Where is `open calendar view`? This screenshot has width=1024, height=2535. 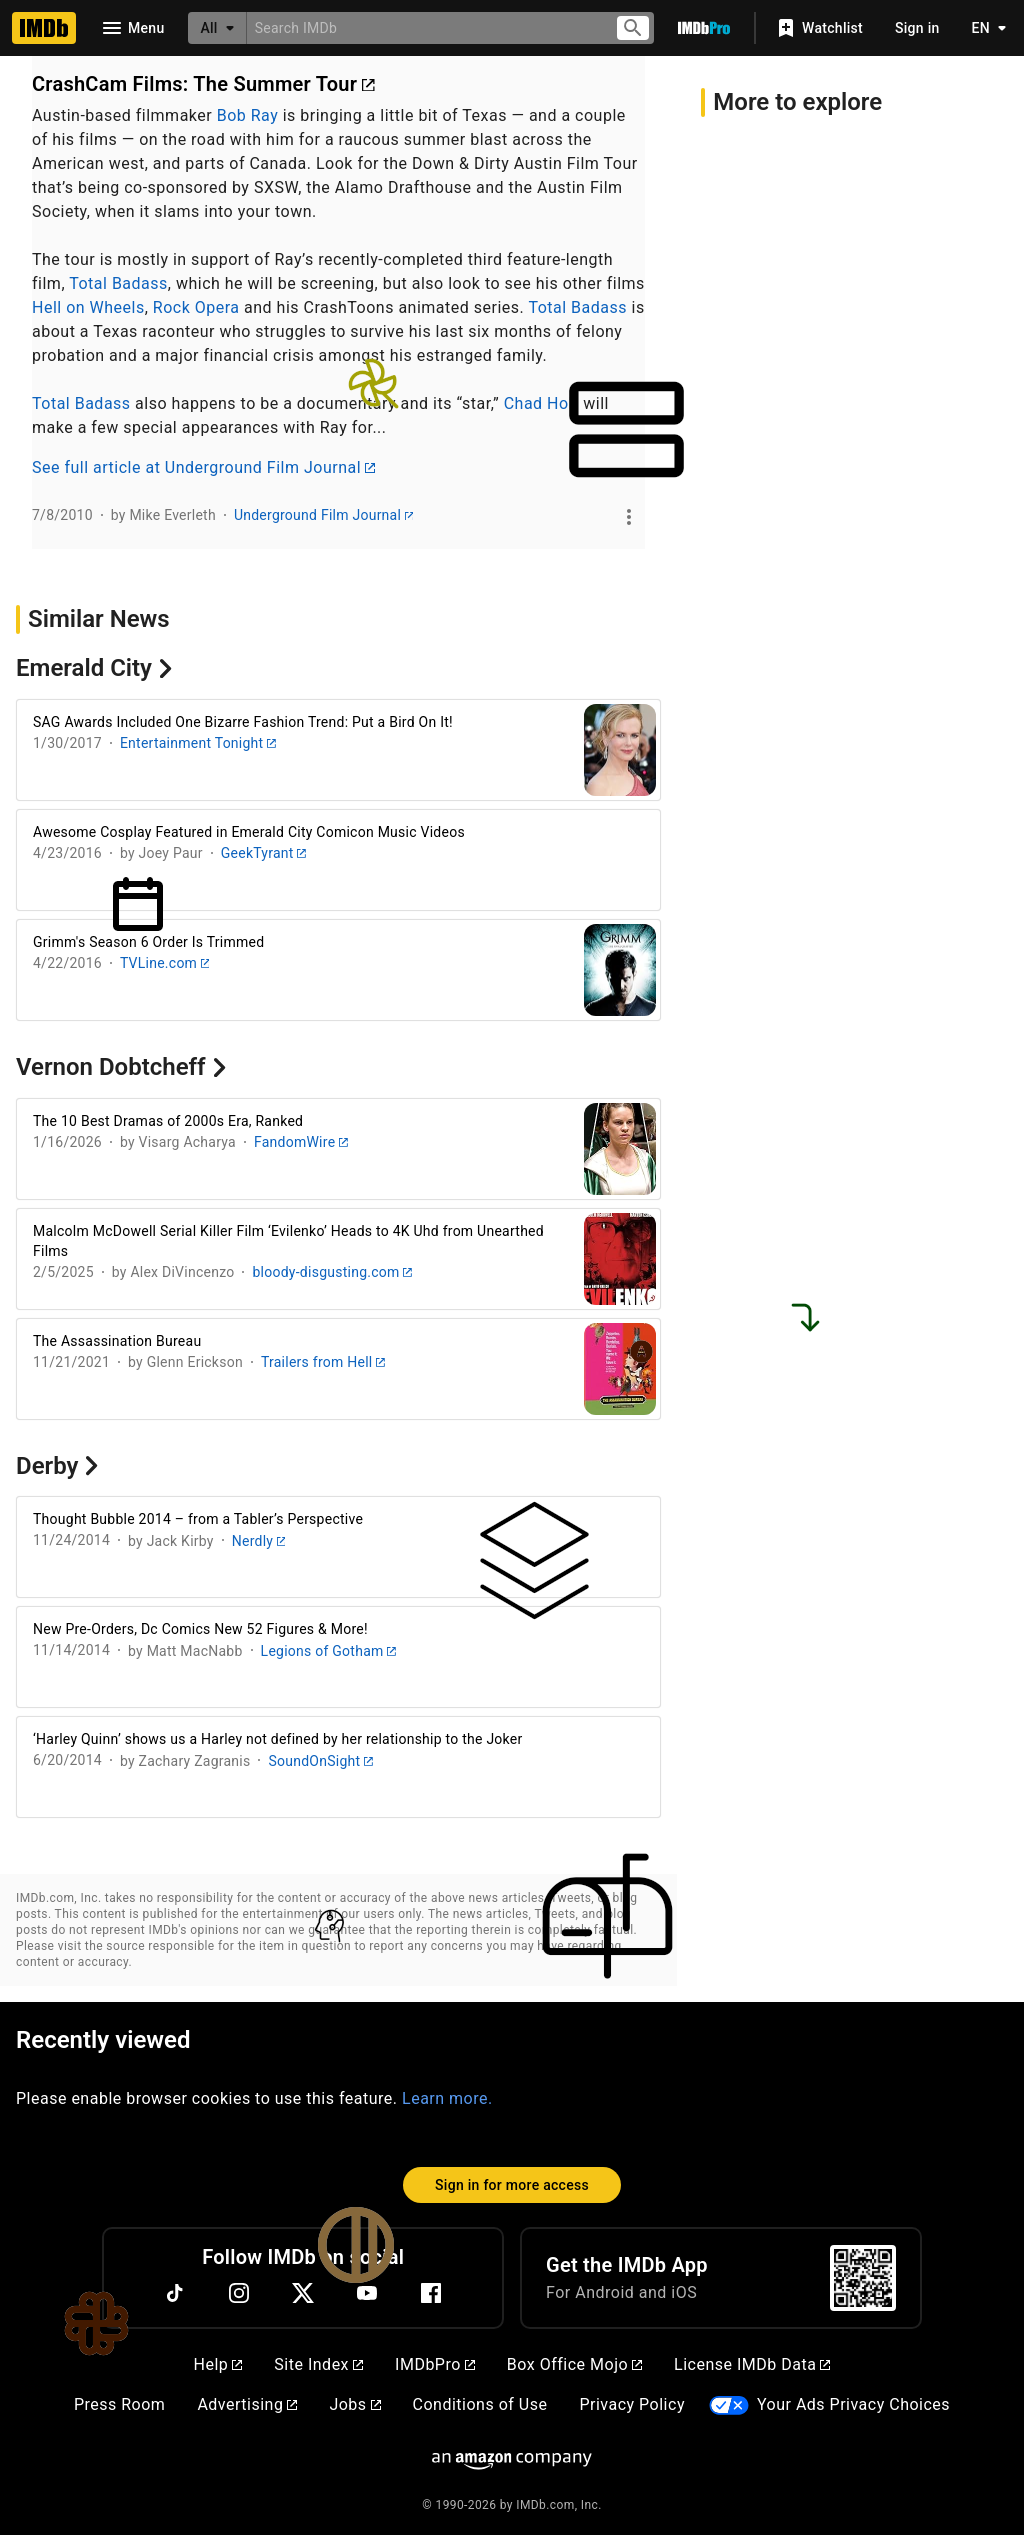
open calendar view is located at coordinates (138, 906).